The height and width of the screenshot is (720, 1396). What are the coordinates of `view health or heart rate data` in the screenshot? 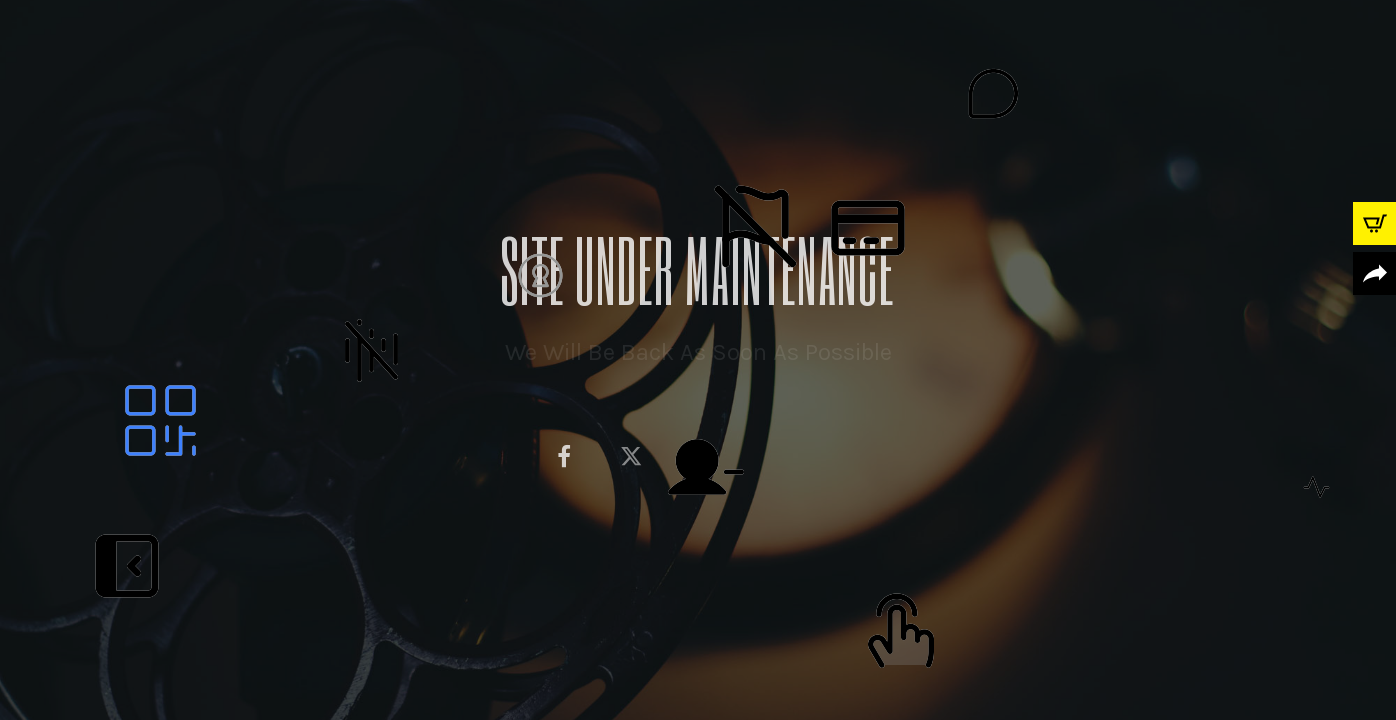 It's located at (1316, 487).